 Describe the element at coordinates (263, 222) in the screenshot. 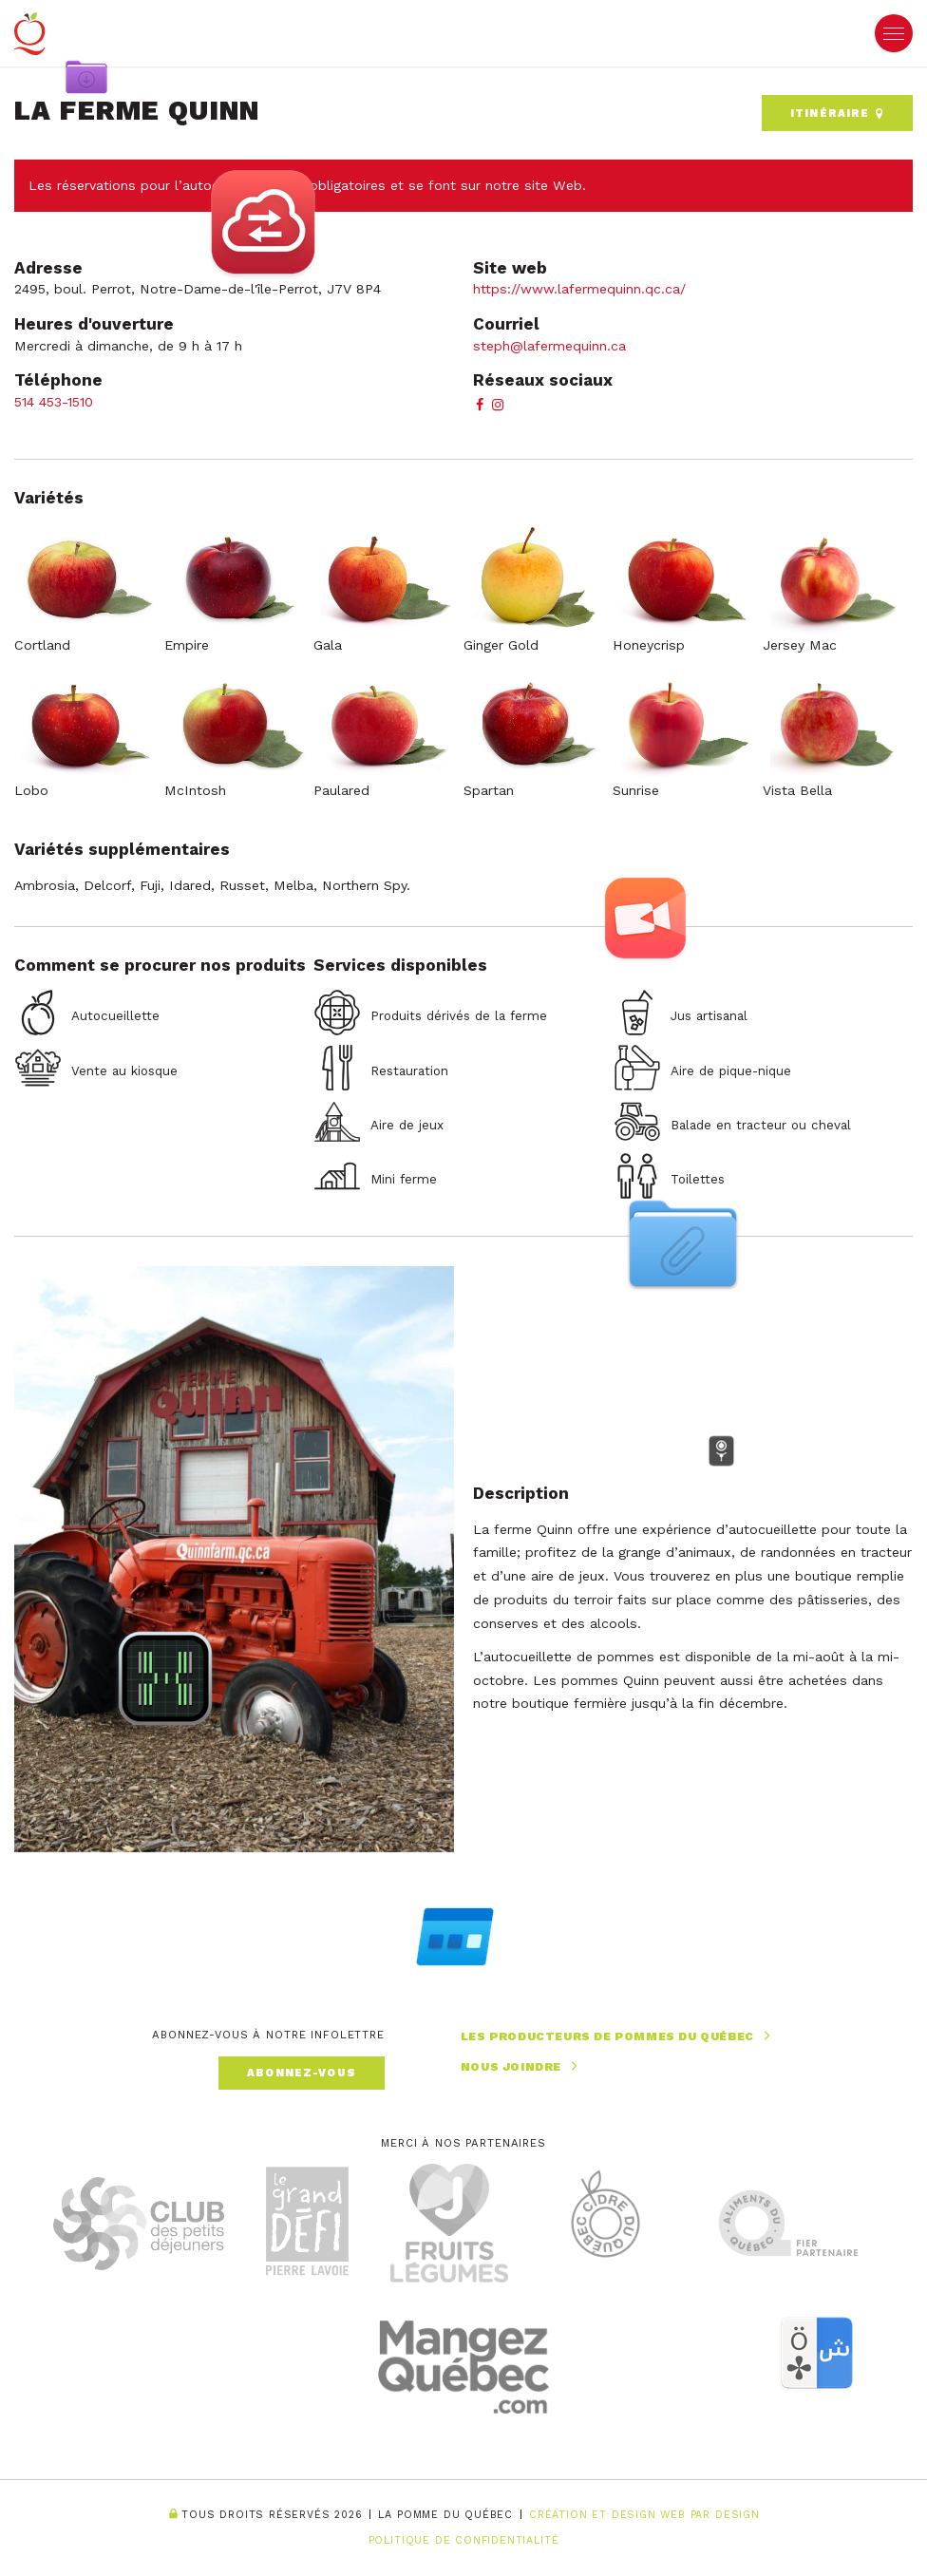

I see `open opensnitch firewall application` at that location.